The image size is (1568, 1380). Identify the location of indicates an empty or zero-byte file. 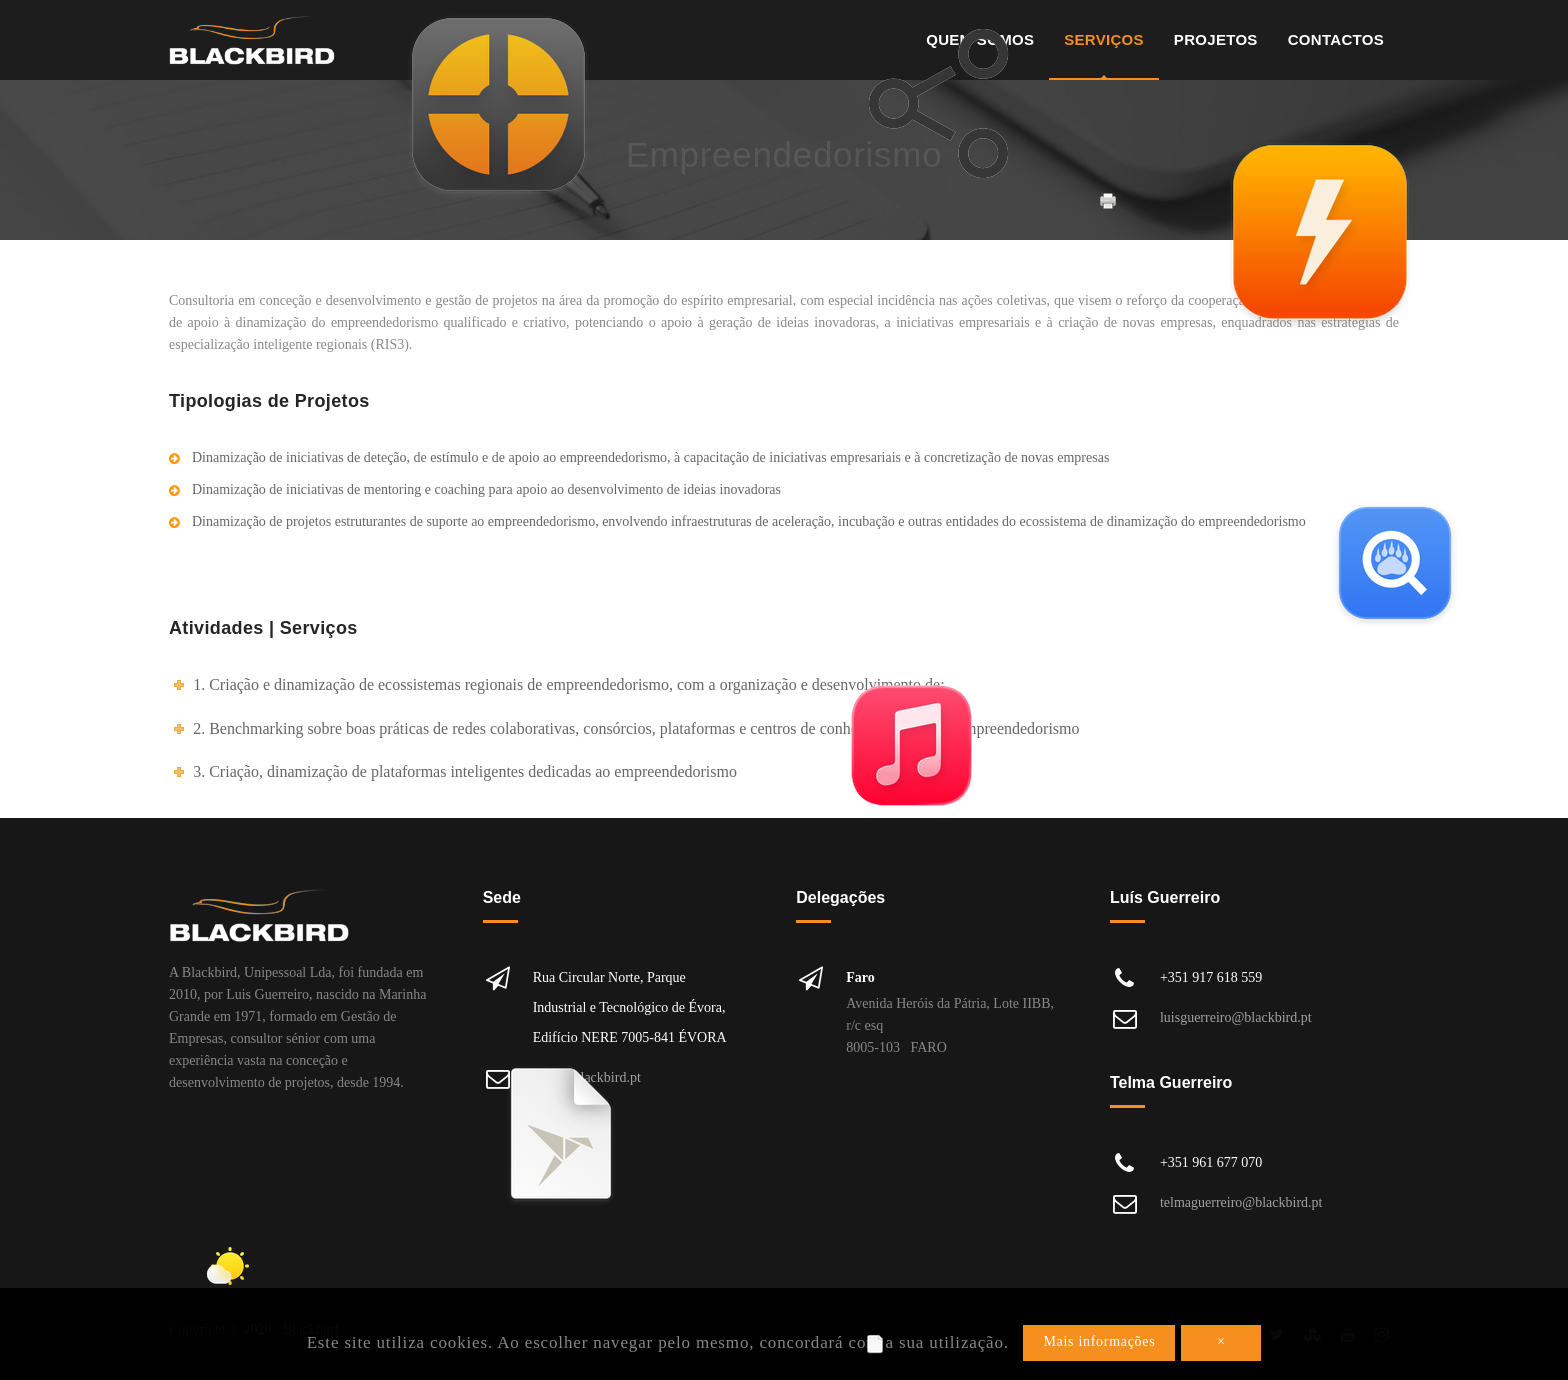
(875, 1344).